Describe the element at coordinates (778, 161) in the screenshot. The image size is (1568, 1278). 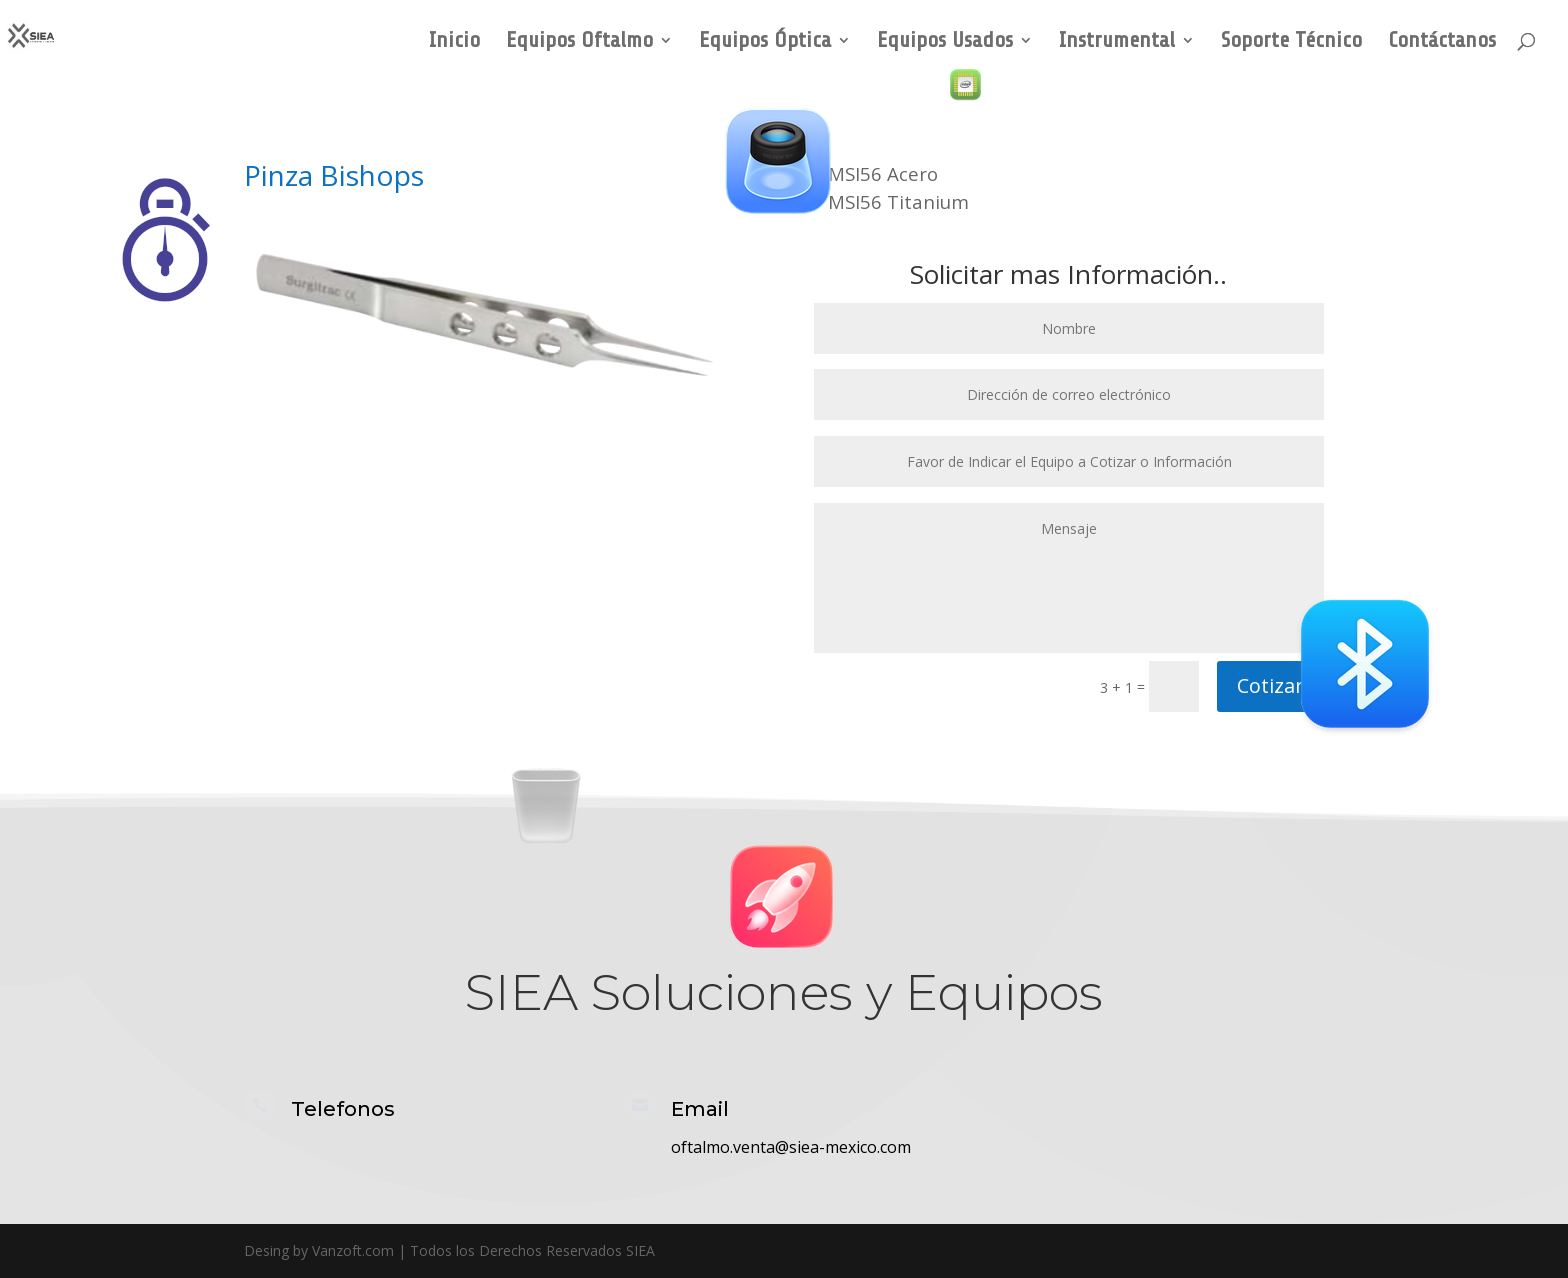
I see `open preview app to view images and PDFs` at that location.